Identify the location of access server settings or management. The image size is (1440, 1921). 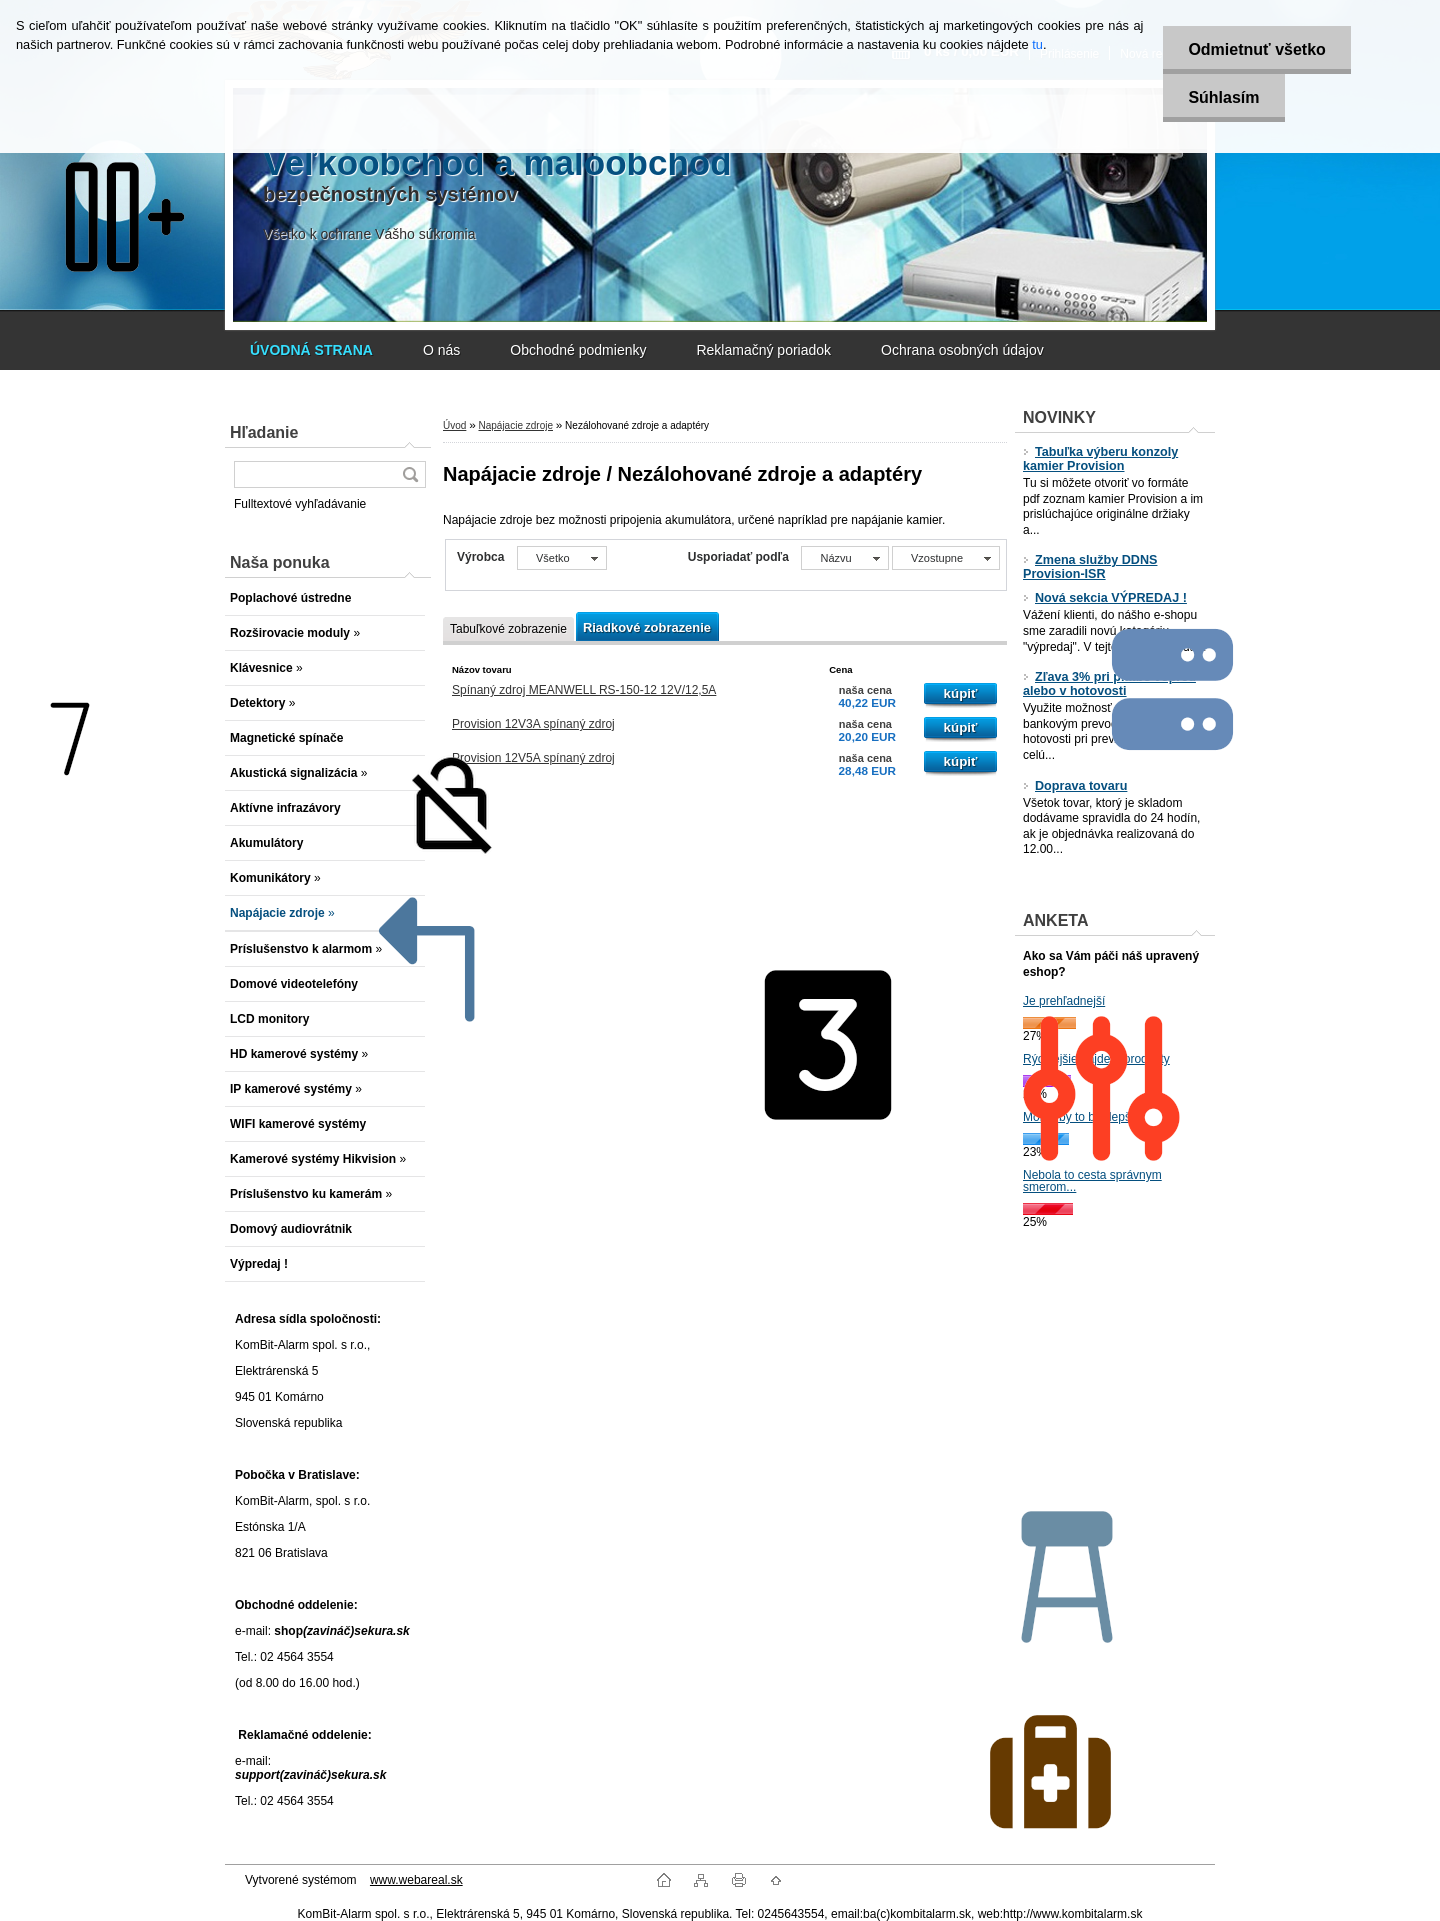
(1172, 689).